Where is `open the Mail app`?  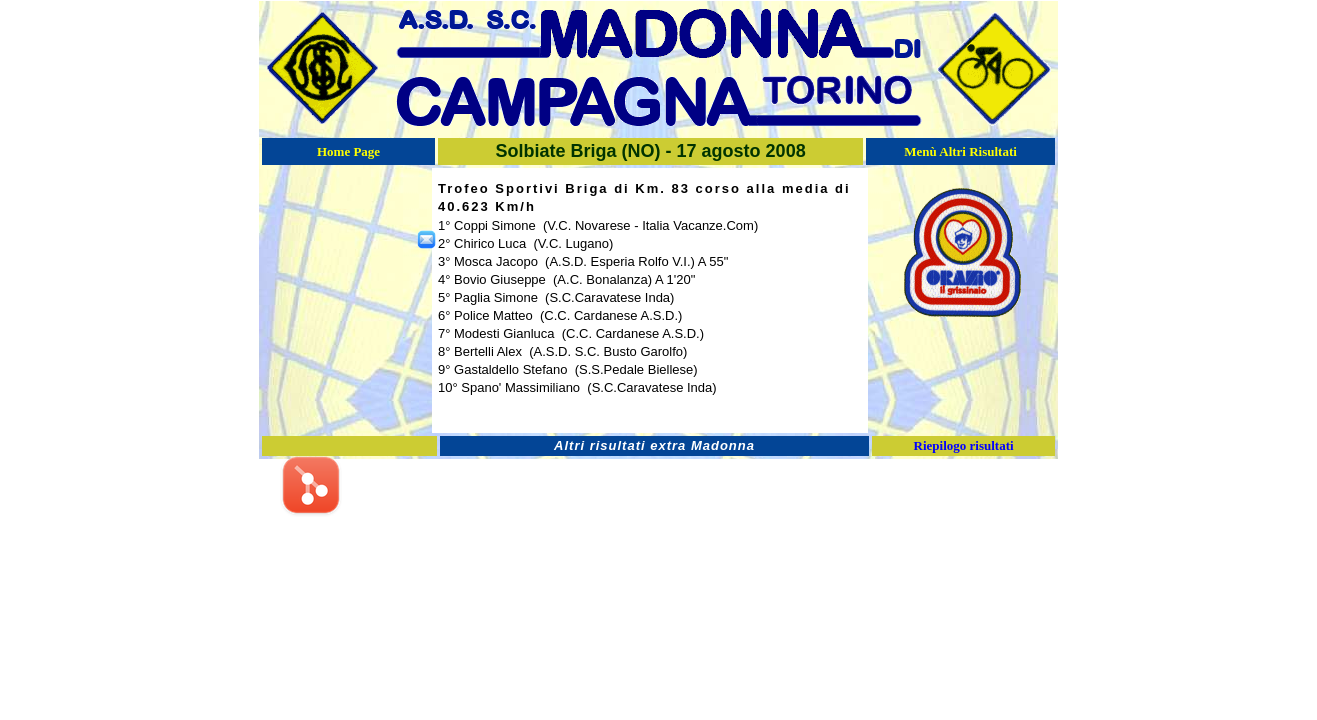 open the Mail app is located at coordinates (426, 239).